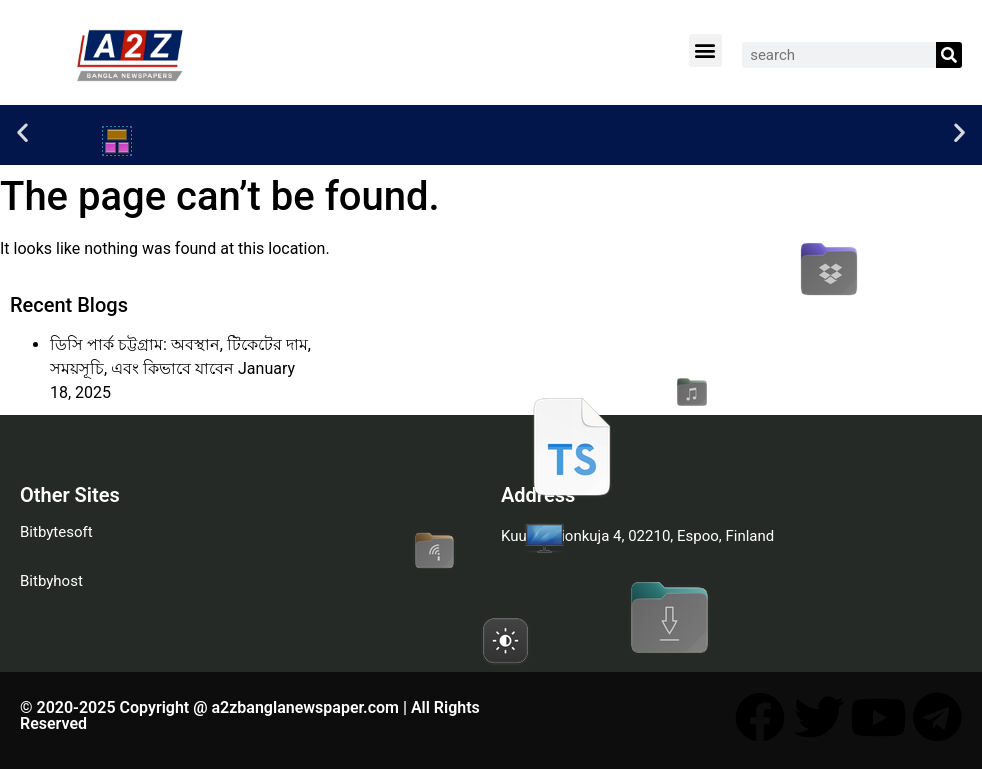  I want to click on open insync cloud sync folder, so click(434, 550).